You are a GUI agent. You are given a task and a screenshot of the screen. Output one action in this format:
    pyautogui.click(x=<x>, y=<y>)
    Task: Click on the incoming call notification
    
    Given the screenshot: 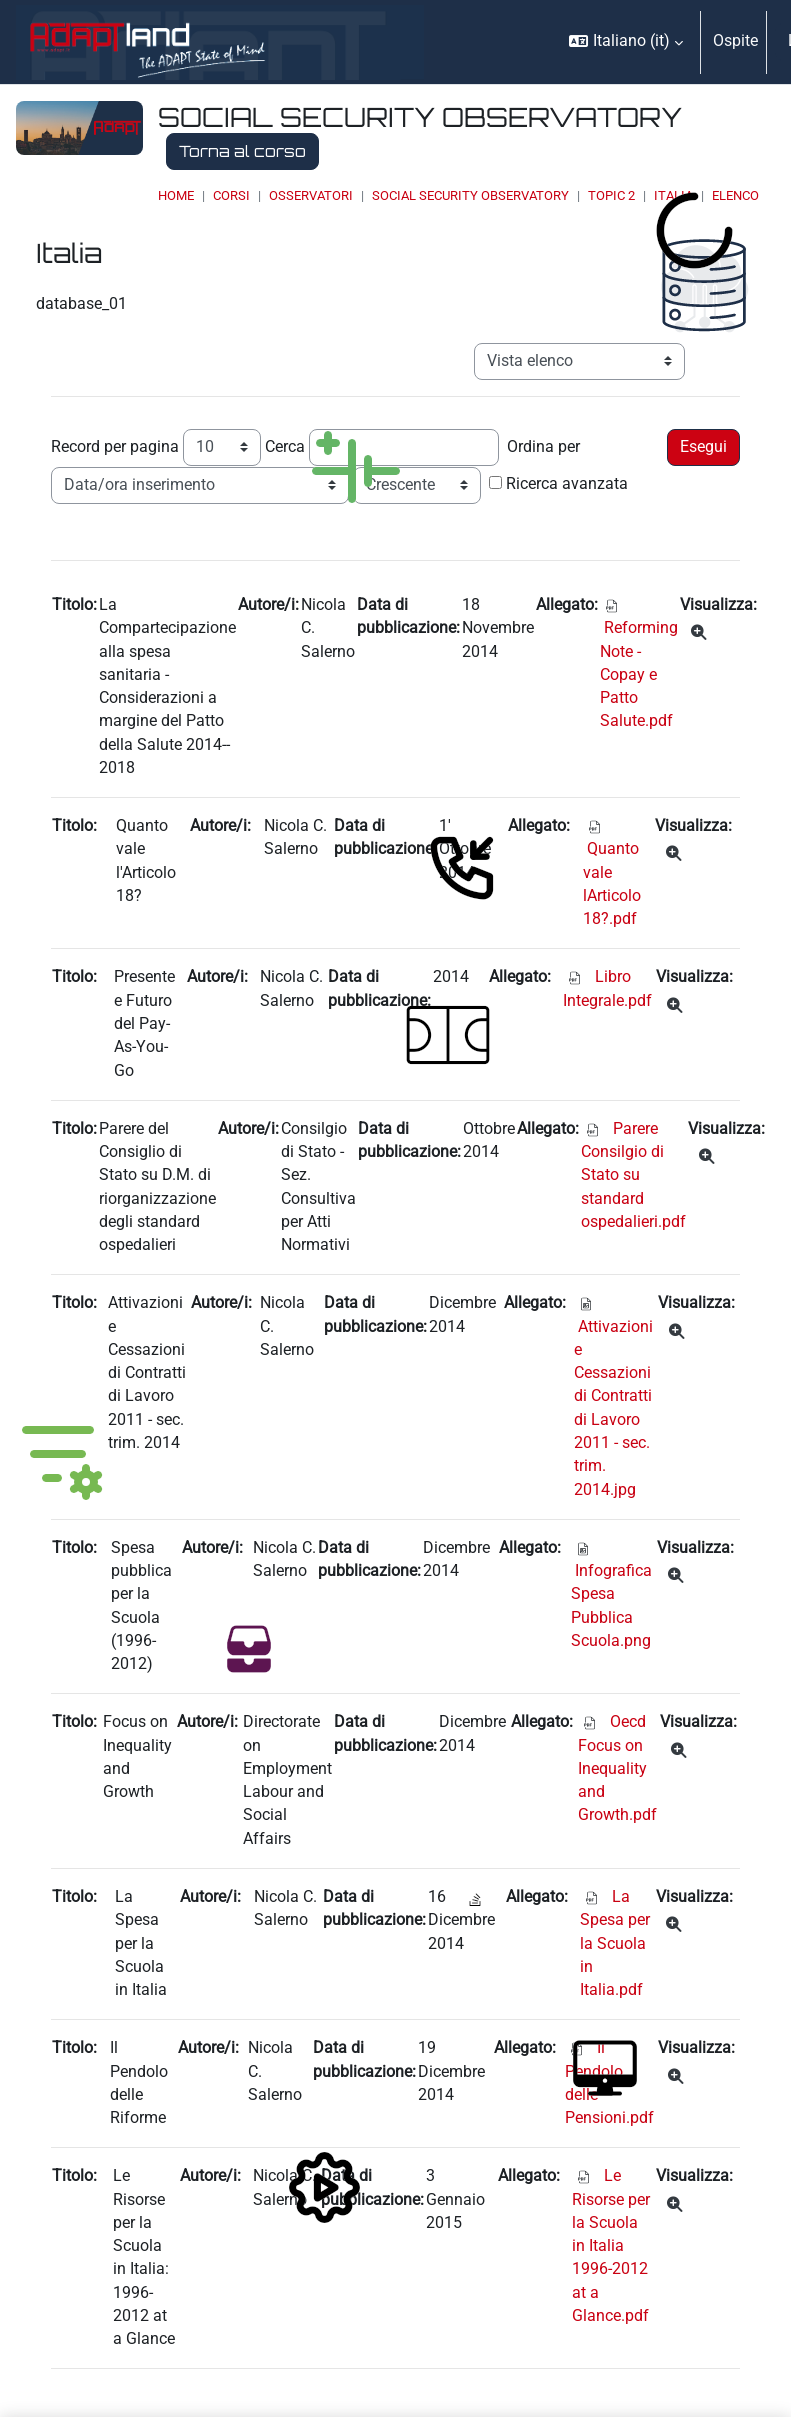 What is the action you would take?
    pyautogui.click(x=463, y=866)
    